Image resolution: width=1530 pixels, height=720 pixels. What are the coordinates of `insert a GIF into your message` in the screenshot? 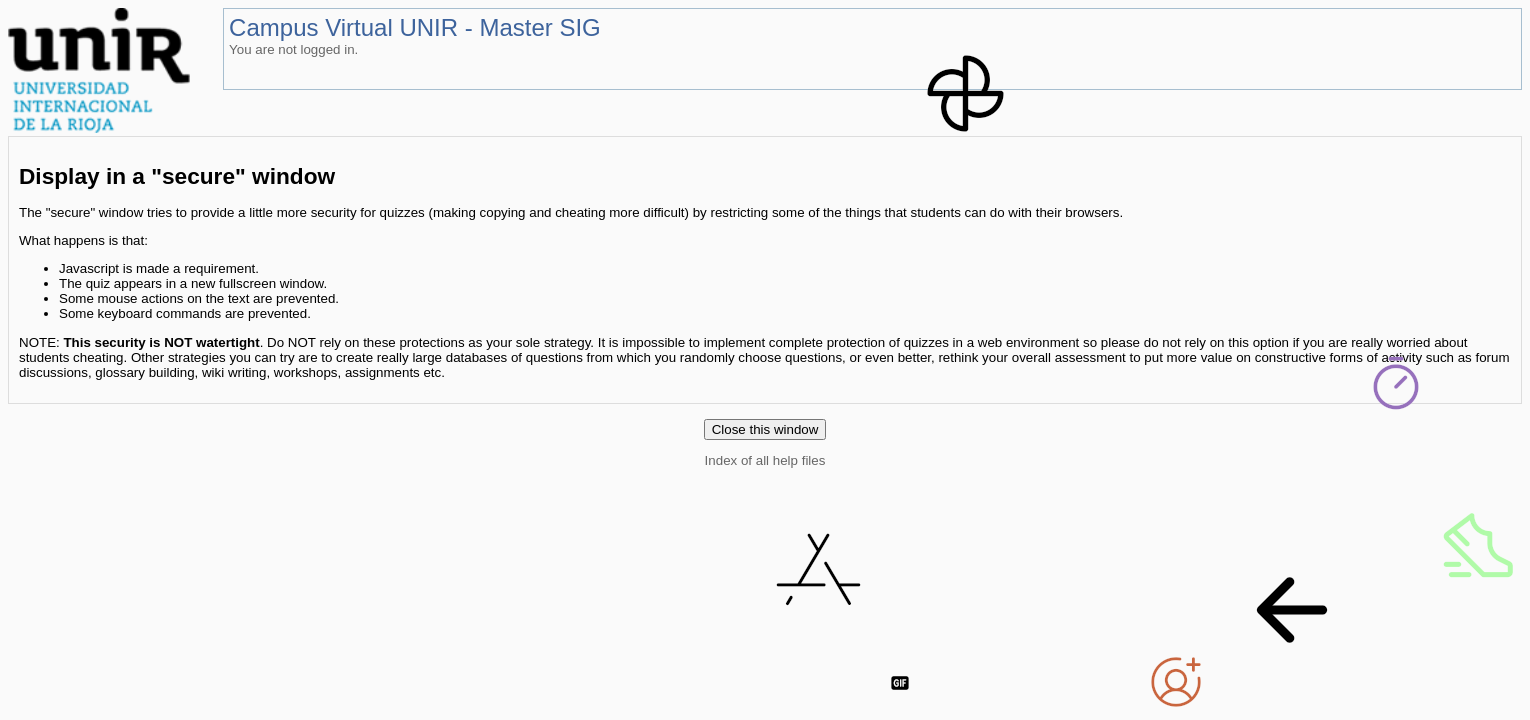 It's located at (900, 683).